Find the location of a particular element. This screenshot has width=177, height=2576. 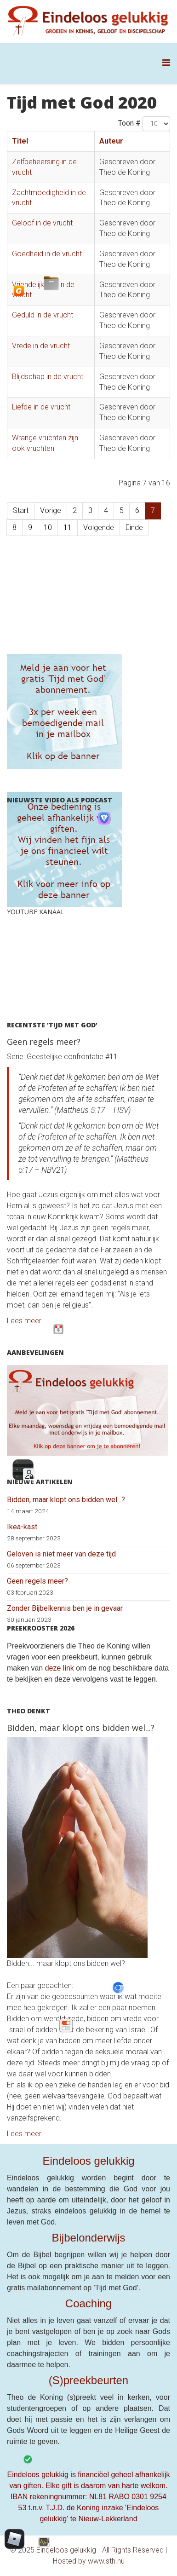

indicates a completed or successful action is located at coordinates (28, 2459).